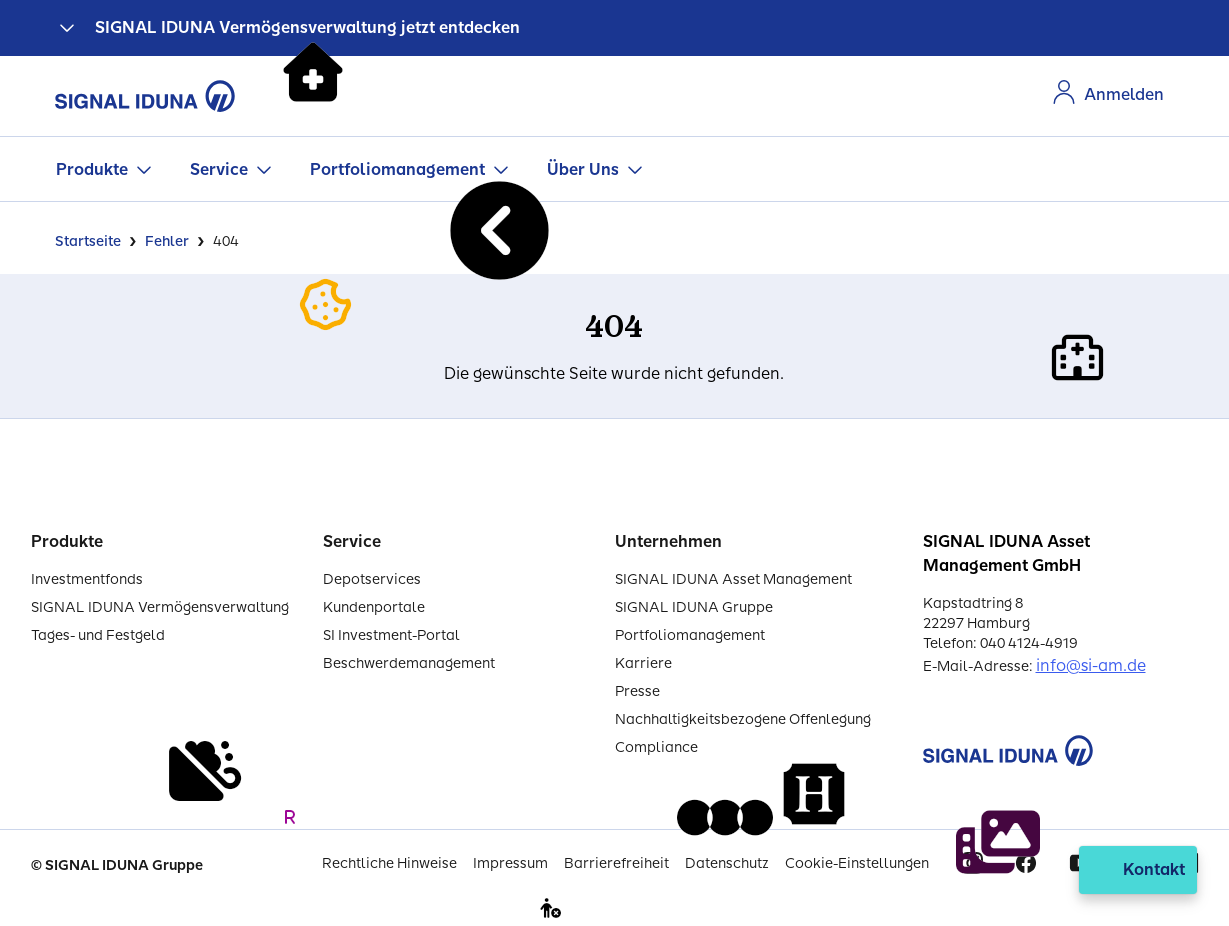 The image size is (1229, 926). Describe the element at coordinates (499, 230) in the screenshot. I see `go back to the previous screen` at that location.